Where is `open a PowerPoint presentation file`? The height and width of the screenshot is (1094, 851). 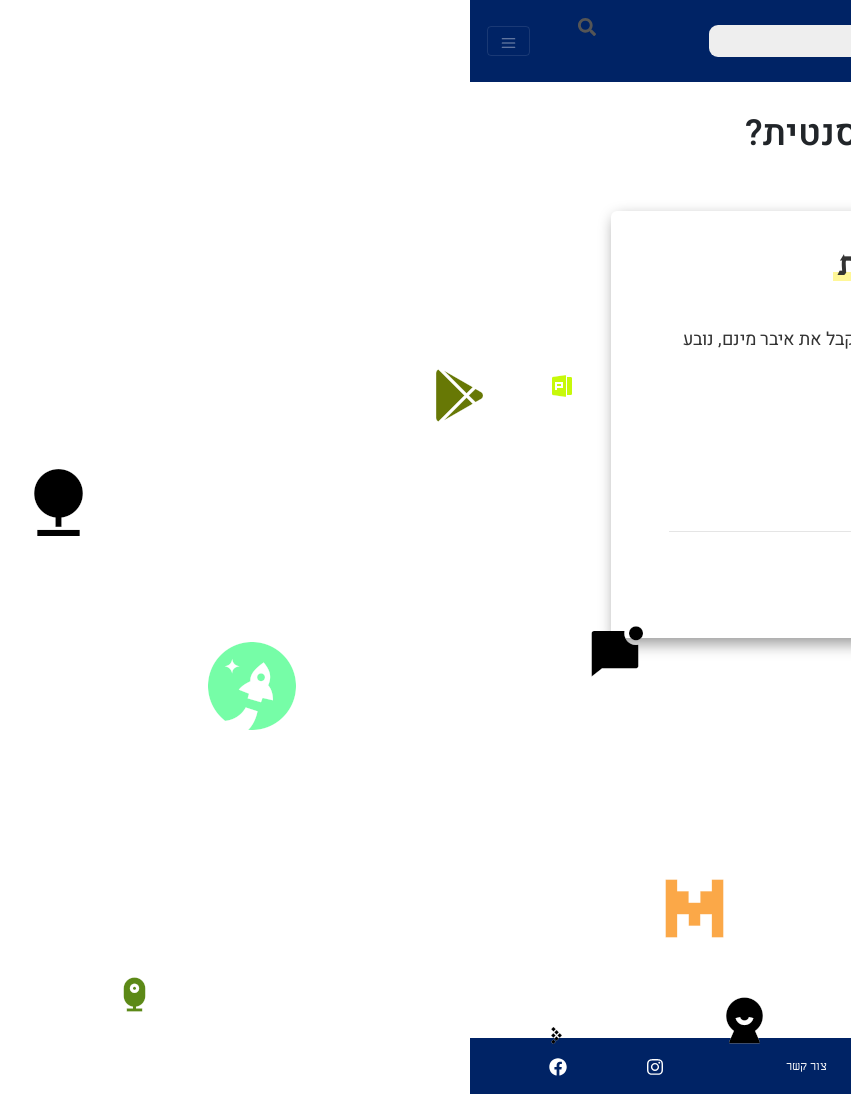
open a PowerPoint presentation file is located at coordinates (562, 386).